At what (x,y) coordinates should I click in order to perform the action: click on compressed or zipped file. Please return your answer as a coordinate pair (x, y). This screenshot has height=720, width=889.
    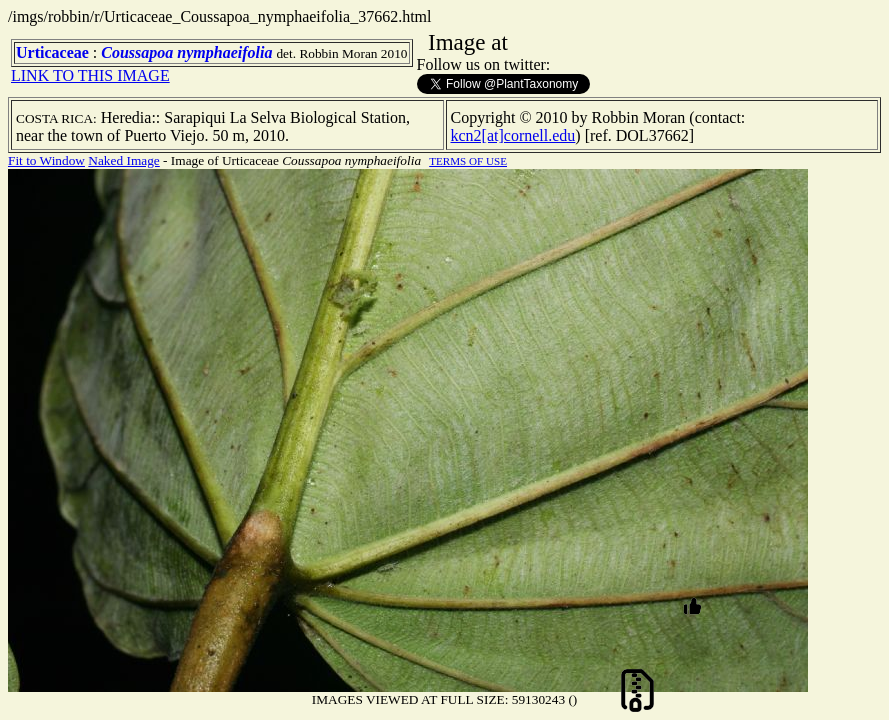
    Looking at the image, I should click on (637, 689).